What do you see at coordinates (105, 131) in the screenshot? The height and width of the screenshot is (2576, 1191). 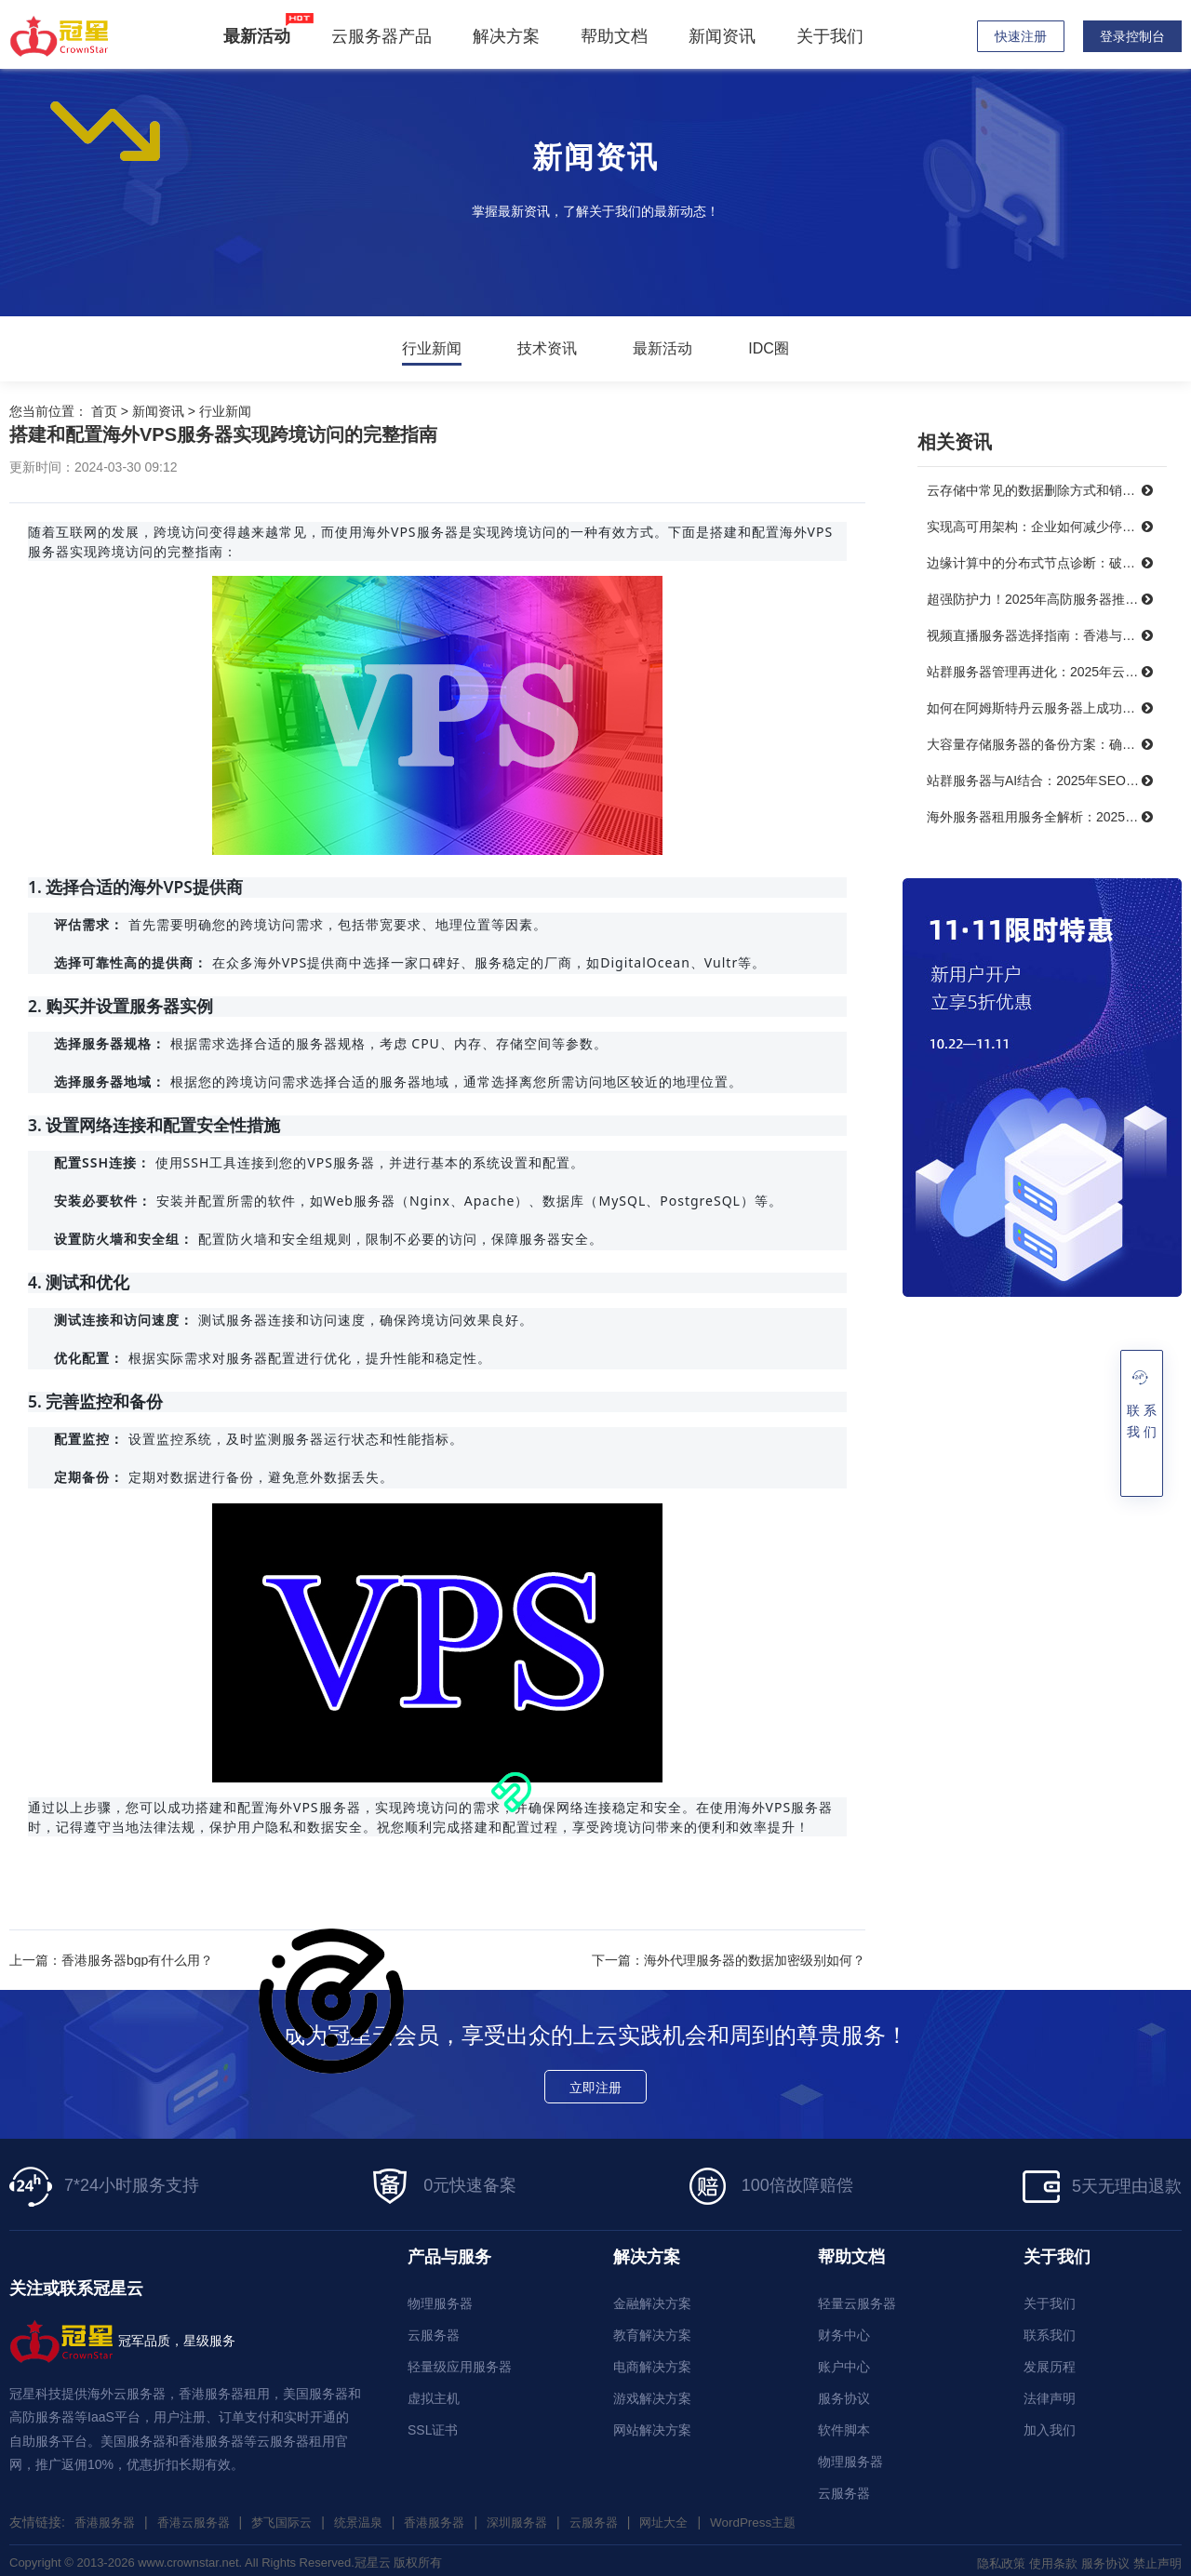 I see `indicates a declining trend or decrease in value` at bounding box center [105, 131].